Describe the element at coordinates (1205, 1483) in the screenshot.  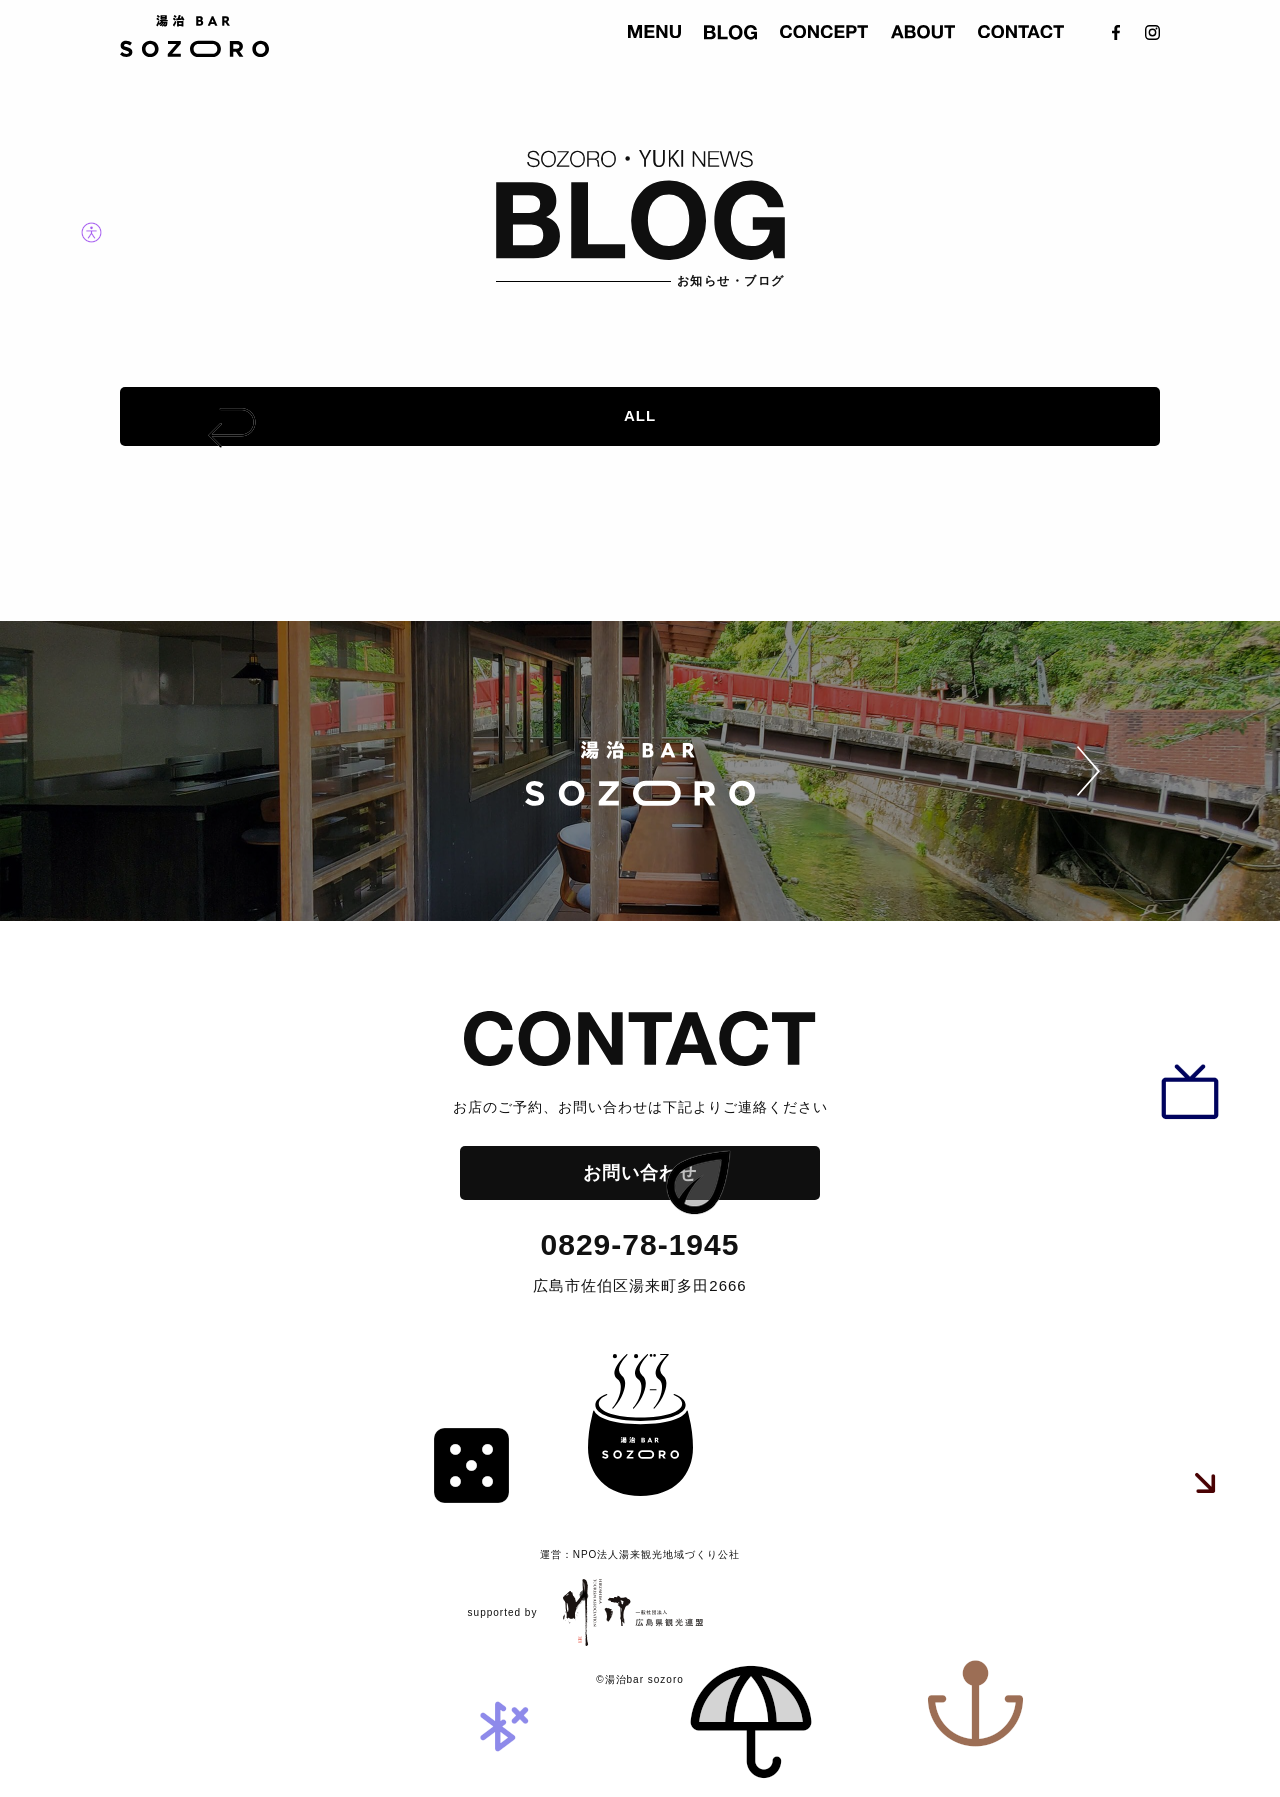
I see `navigate to the next item diagonally` at that location.